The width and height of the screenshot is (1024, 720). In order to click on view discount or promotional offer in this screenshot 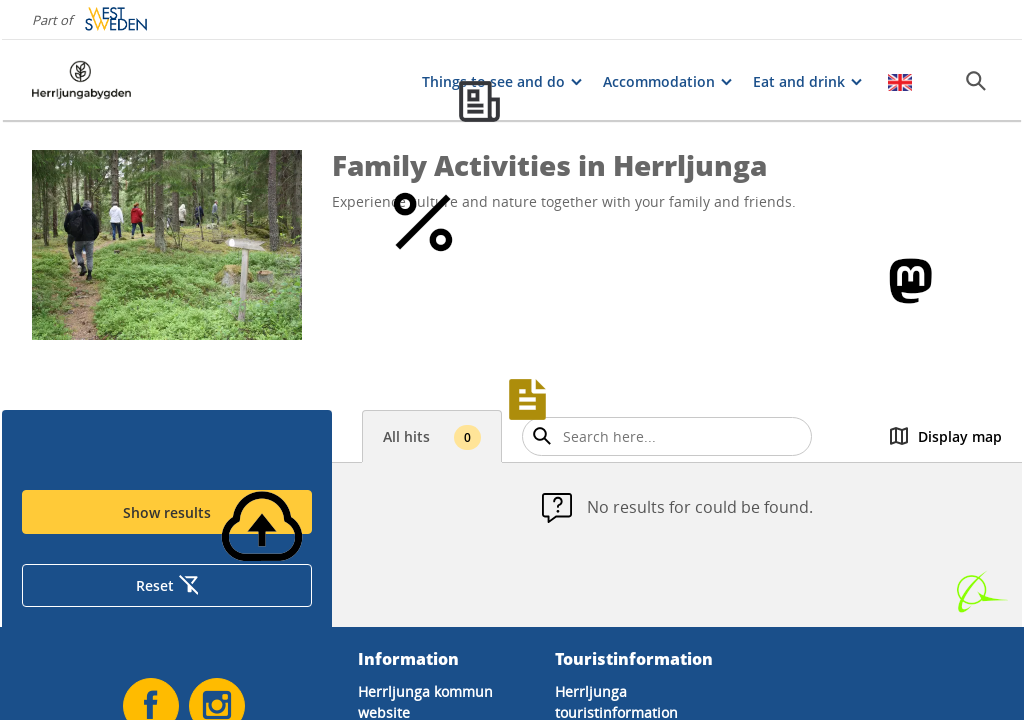, I will do `click(423, 222)`.